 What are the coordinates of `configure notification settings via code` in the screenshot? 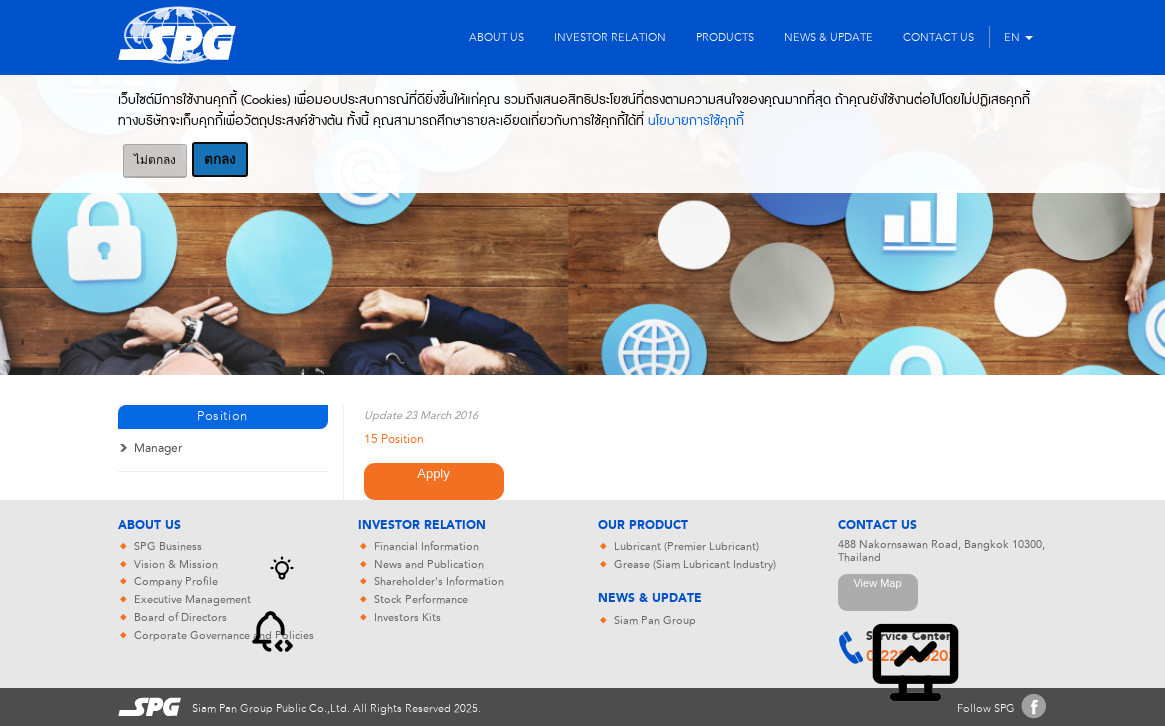 It's located at (270, 631).